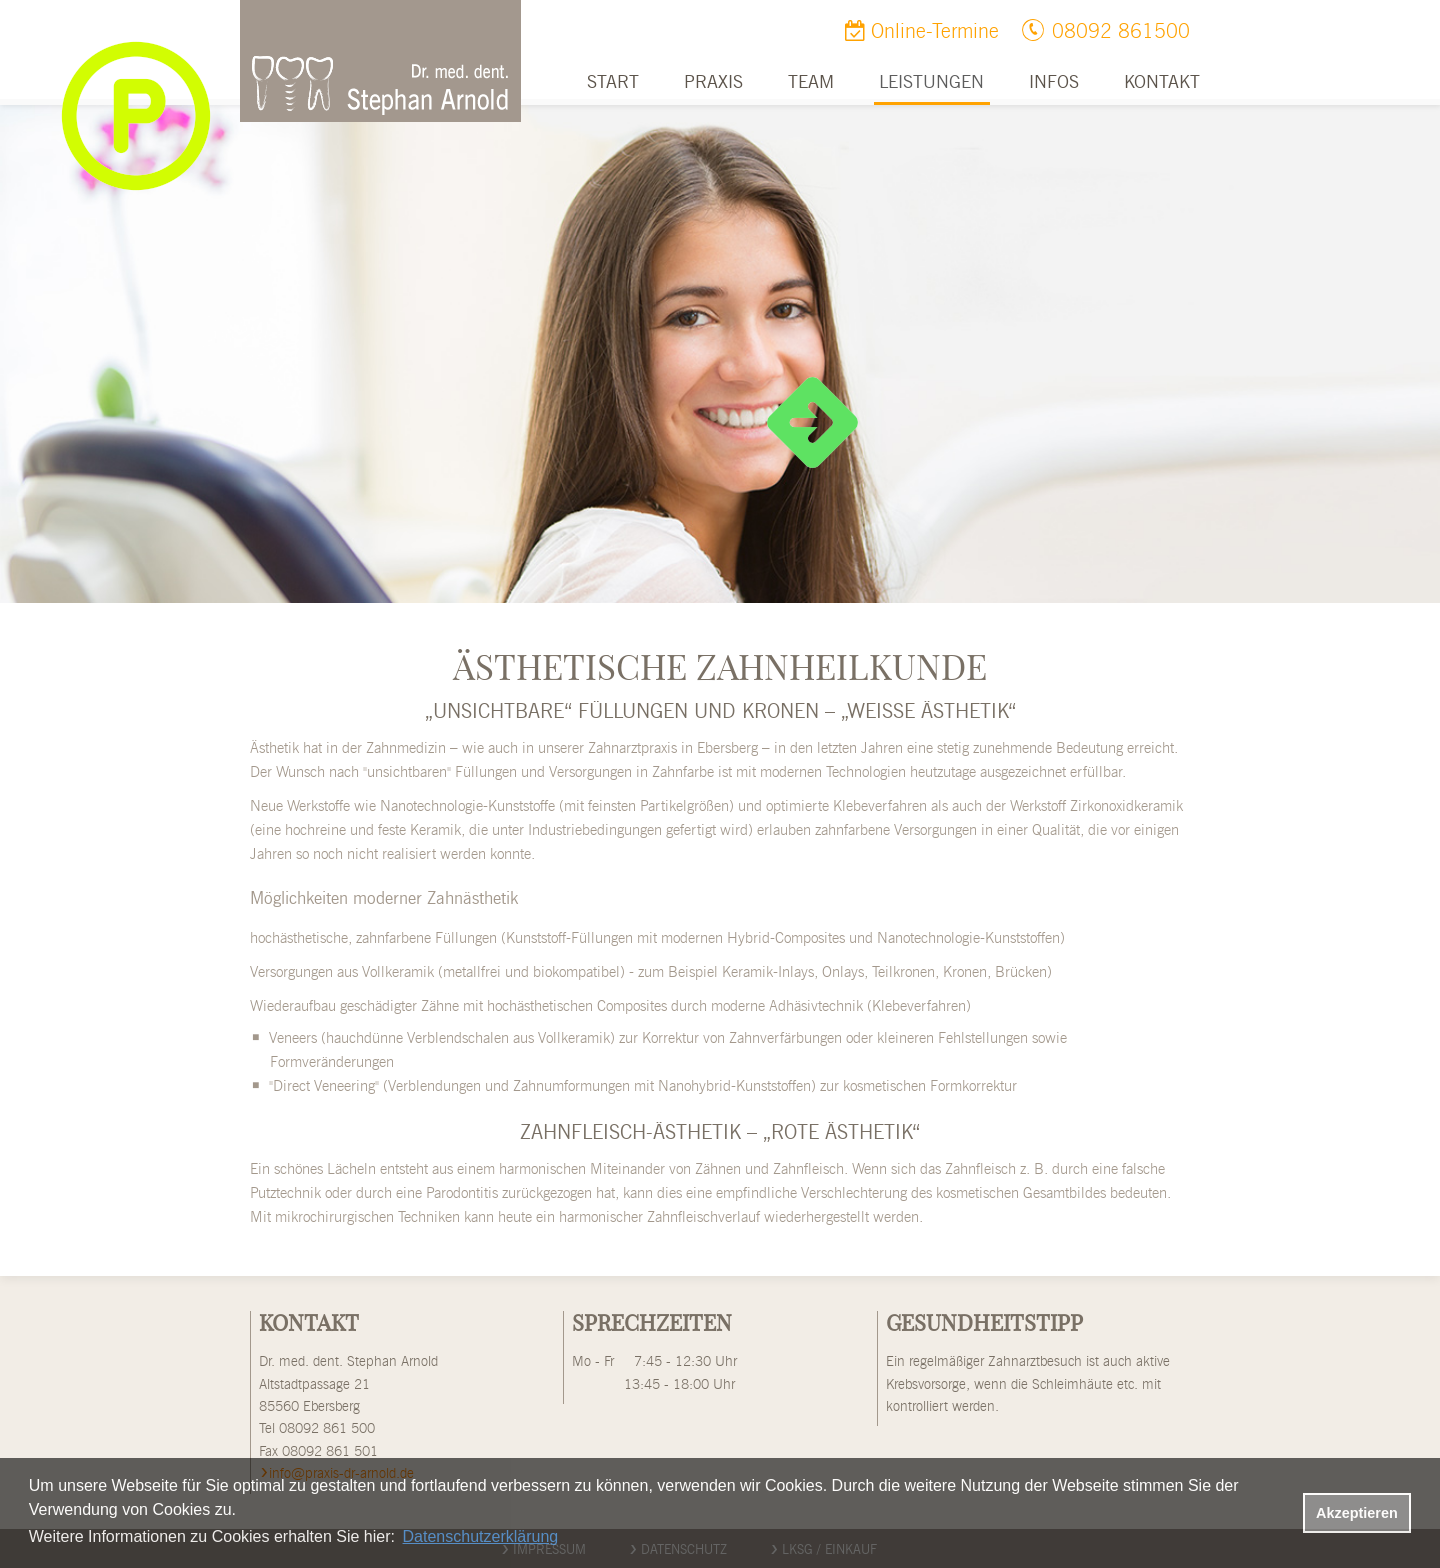 The height and width of the screenshot is (1568, 1440). Describe the element at coordinates (136, 116) in the screenshot. I see `find nearby parking locations` at that location.